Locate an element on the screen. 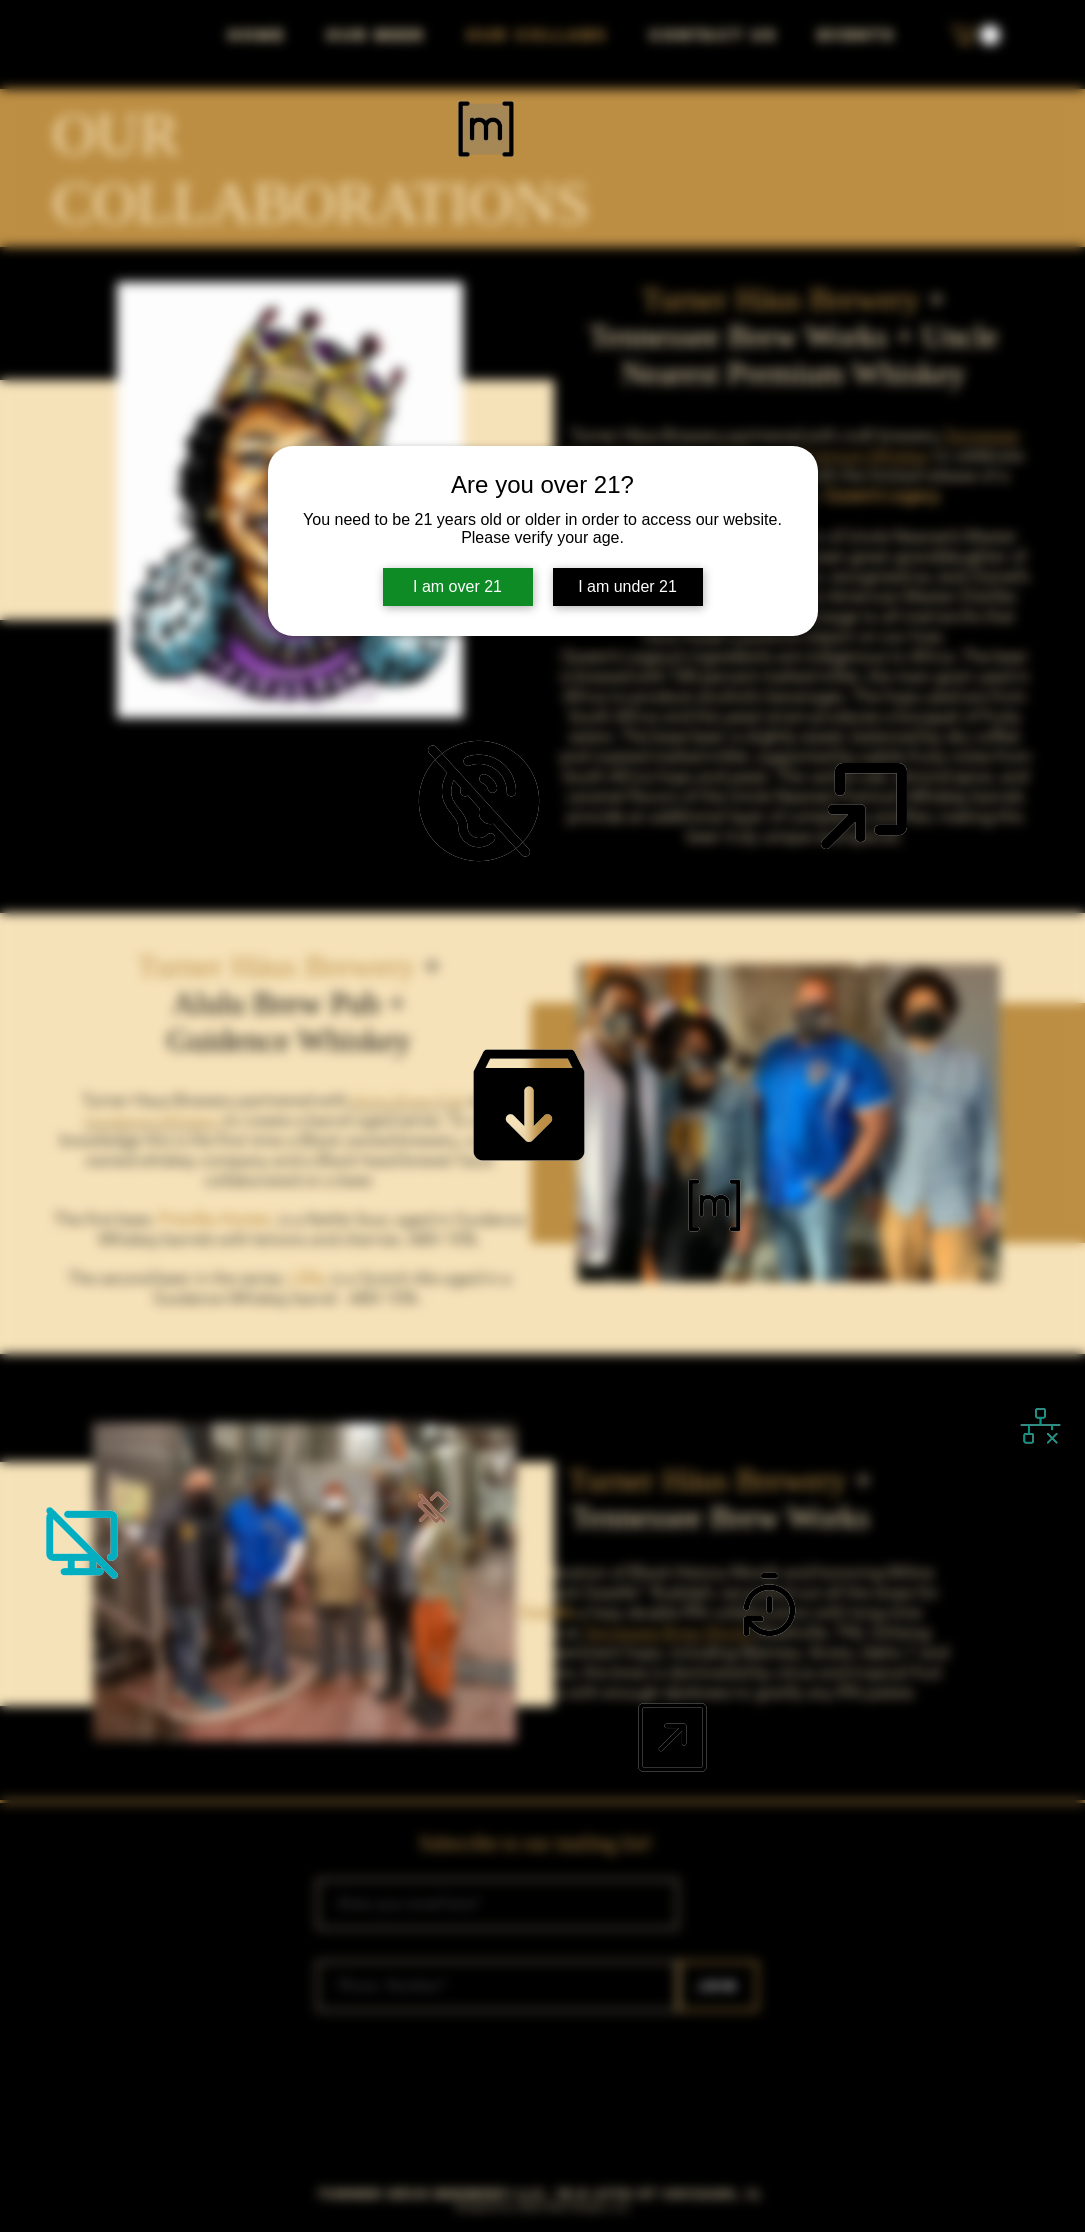 The width and height of the screenshot is (1085, 2232). matrix decentralized messaging platform logo is located at coordinates (714, 1205).